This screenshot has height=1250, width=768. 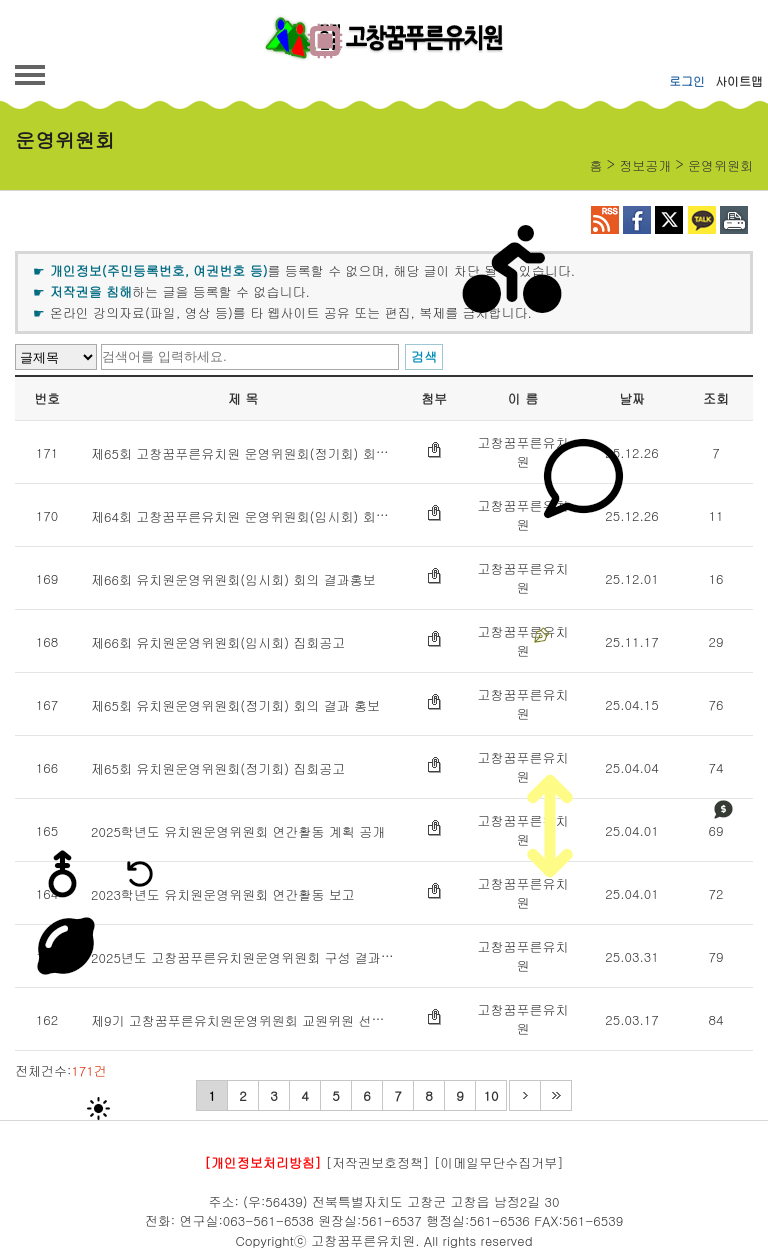 What do you see at coordinates (325, 41) in the screenshot?
I see `view hardware or processor information` at bounding box center [325, 41].